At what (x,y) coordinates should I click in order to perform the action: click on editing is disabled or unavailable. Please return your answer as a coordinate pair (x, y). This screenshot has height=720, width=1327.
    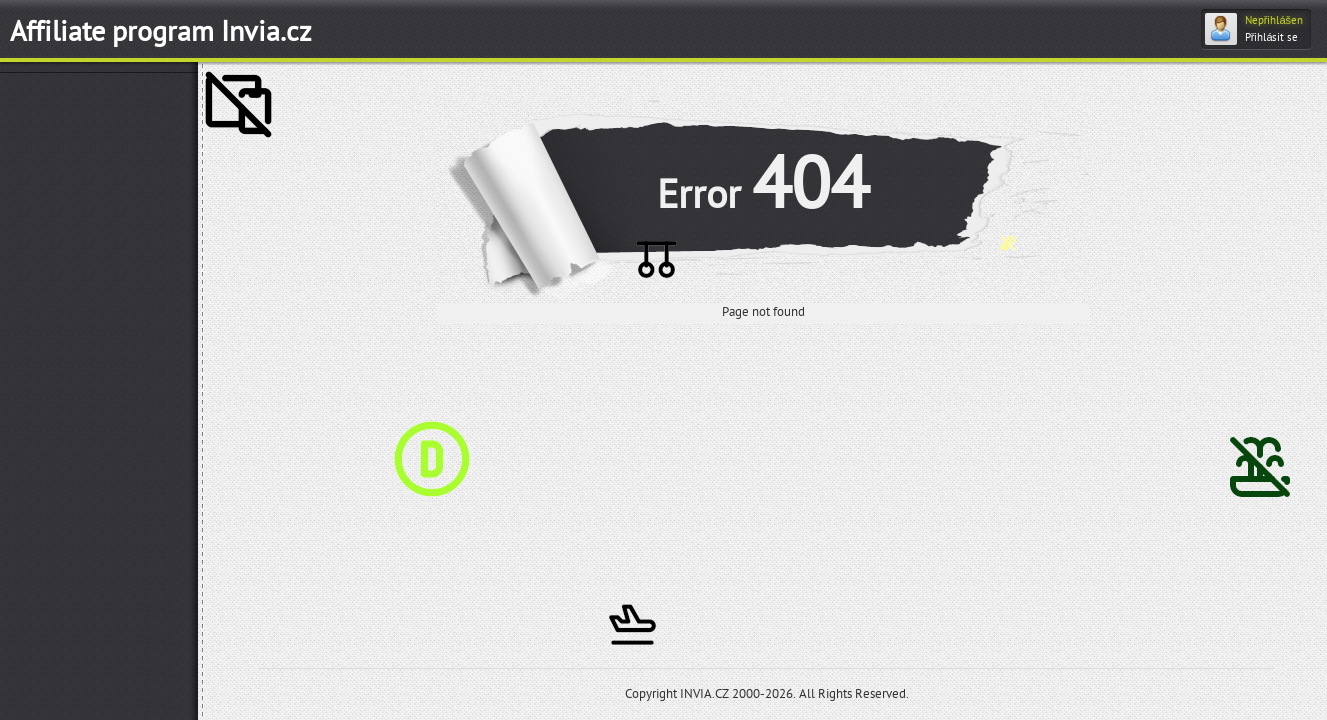
    Looking at the image, I should click on (1008, 243).